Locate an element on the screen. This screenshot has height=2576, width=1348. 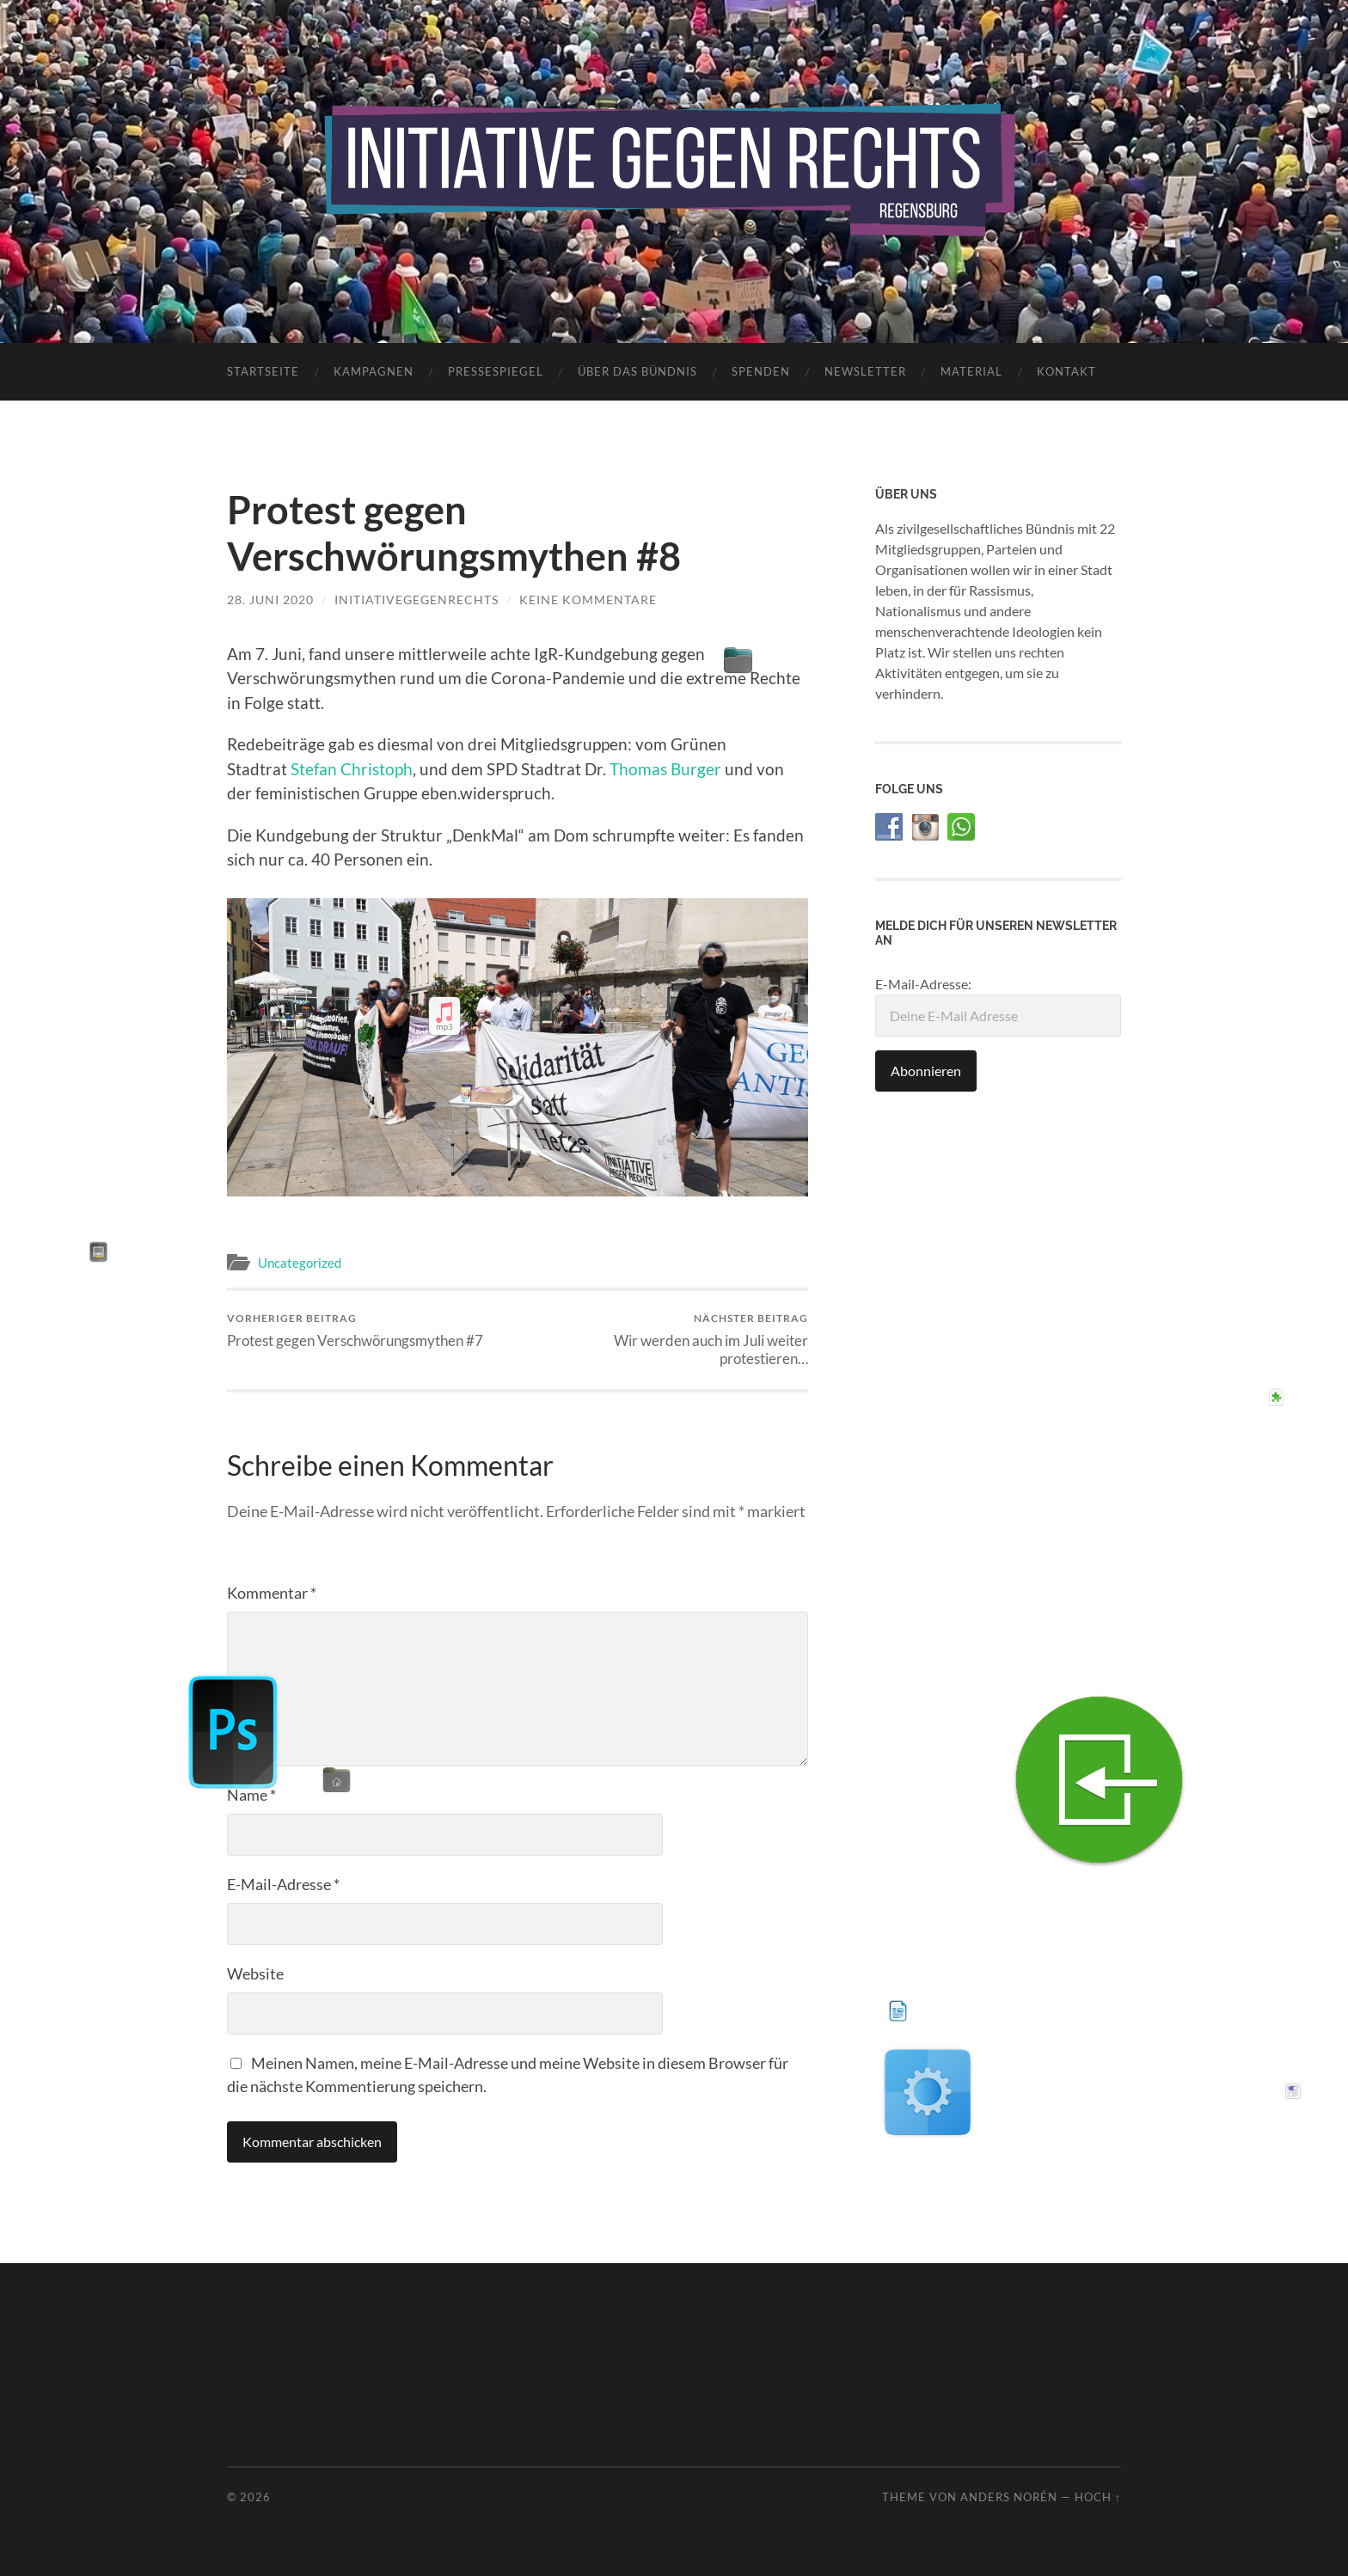
open a libreoffice writer document is located at coordinates (898, 2010).